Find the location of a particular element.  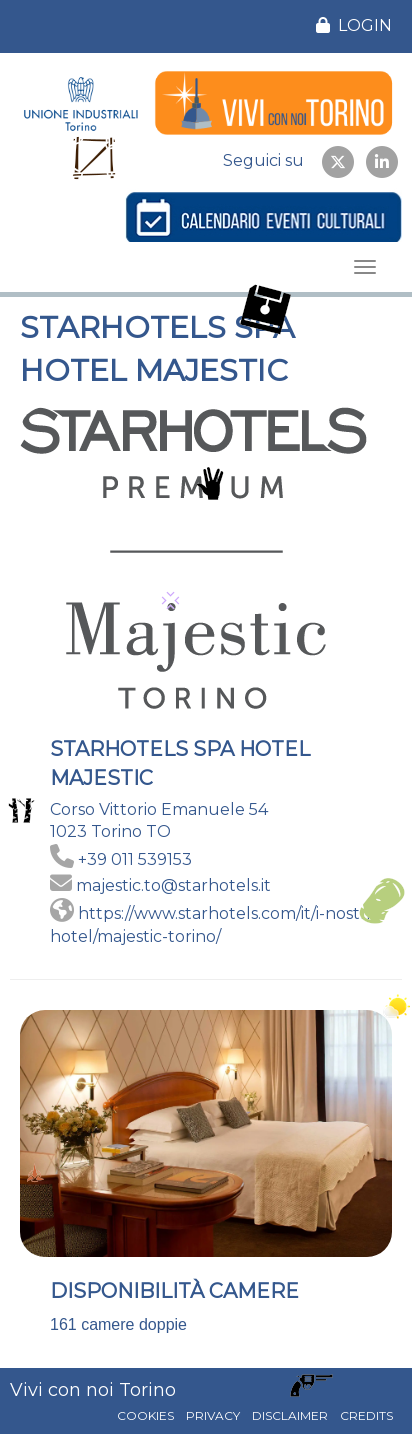

center or focus on a target point is located at coordinates (170, 600).